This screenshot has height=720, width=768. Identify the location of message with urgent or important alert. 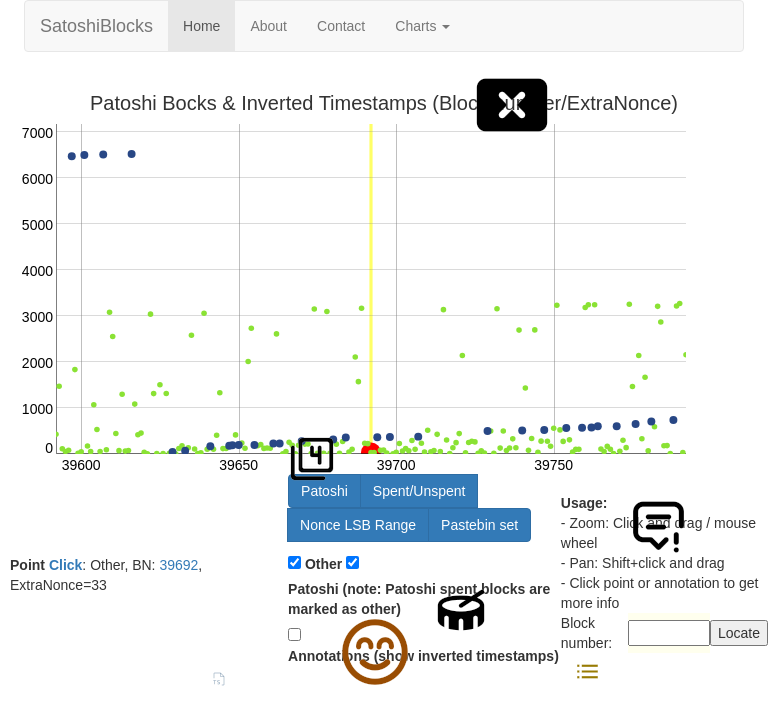
(658, 524).